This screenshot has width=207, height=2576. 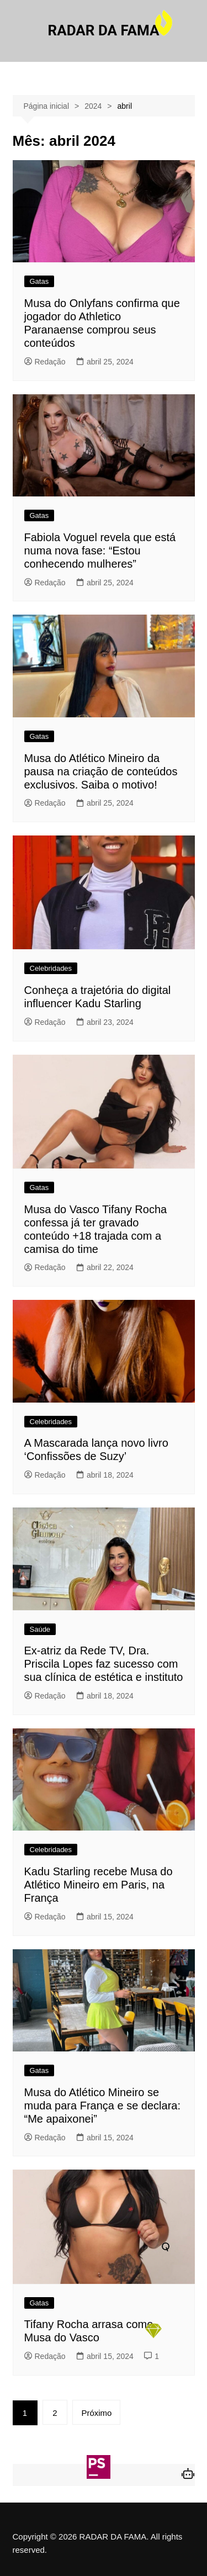 I want to click on open Sketch design app, so click(x=153, y=2331).